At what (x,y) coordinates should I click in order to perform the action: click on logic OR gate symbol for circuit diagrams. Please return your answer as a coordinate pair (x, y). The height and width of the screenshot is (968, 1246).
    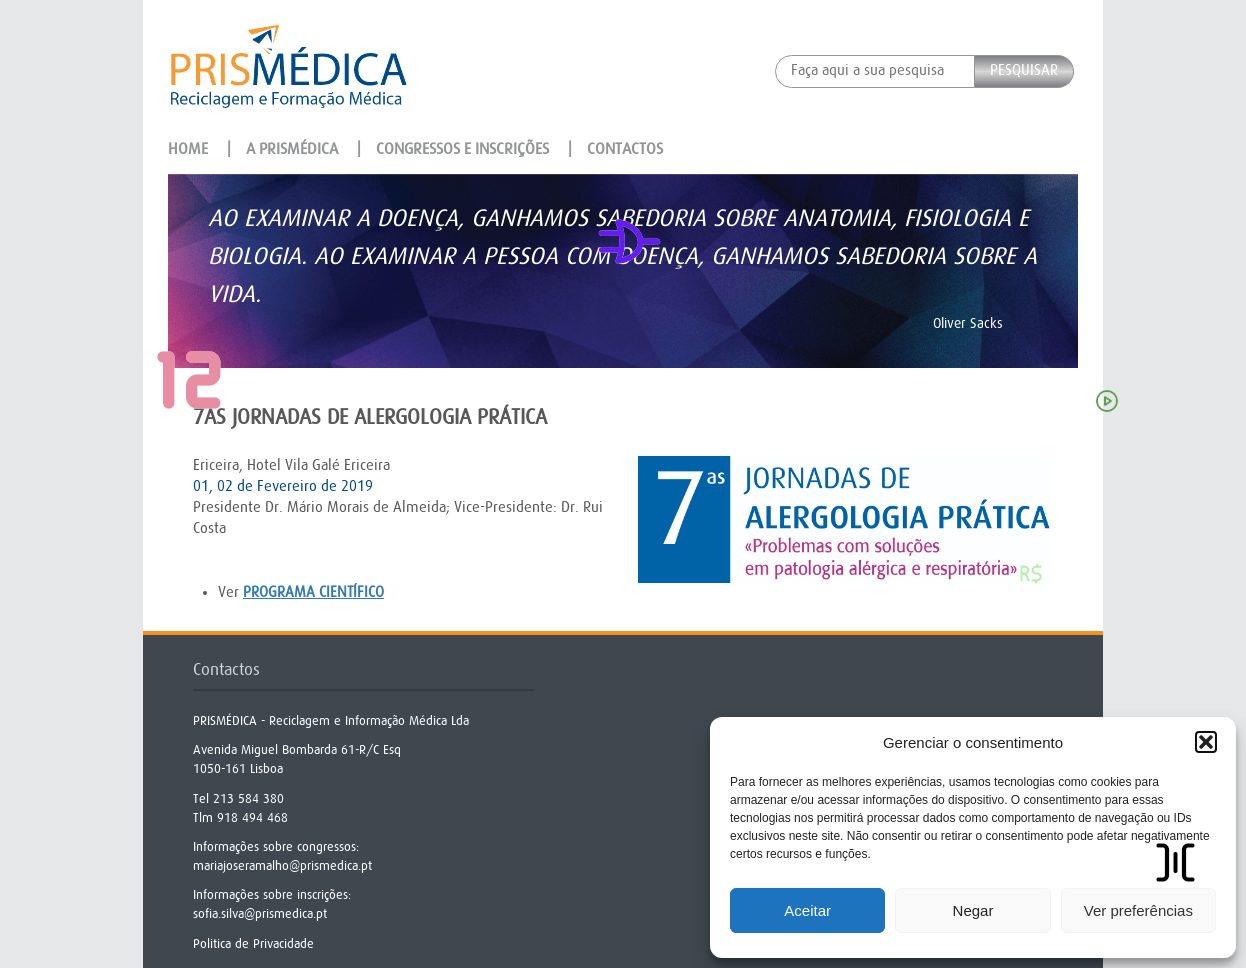
    Looking at the image, I should click on (629, 241).